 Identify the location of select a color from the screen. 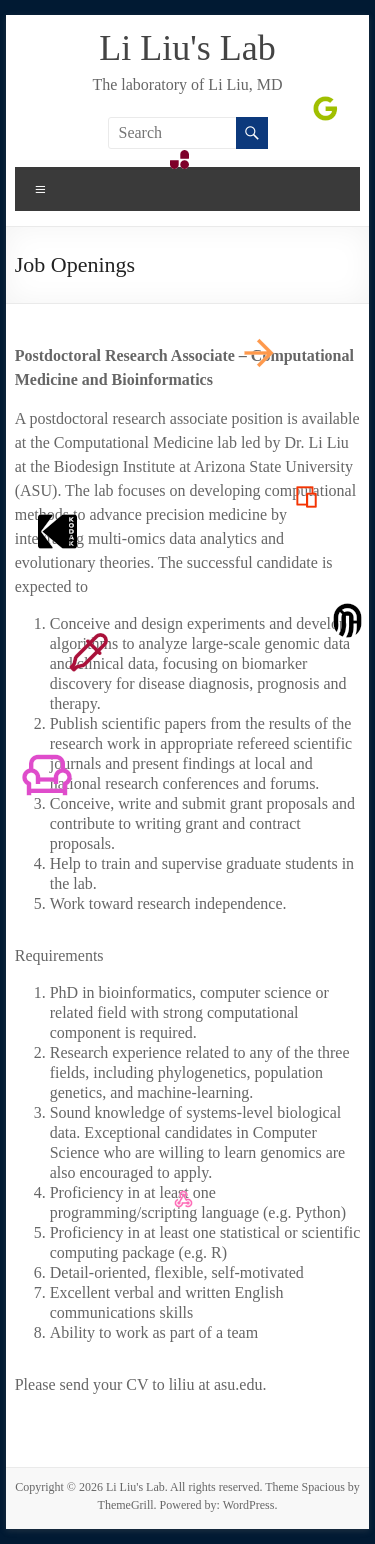
(88, 652).